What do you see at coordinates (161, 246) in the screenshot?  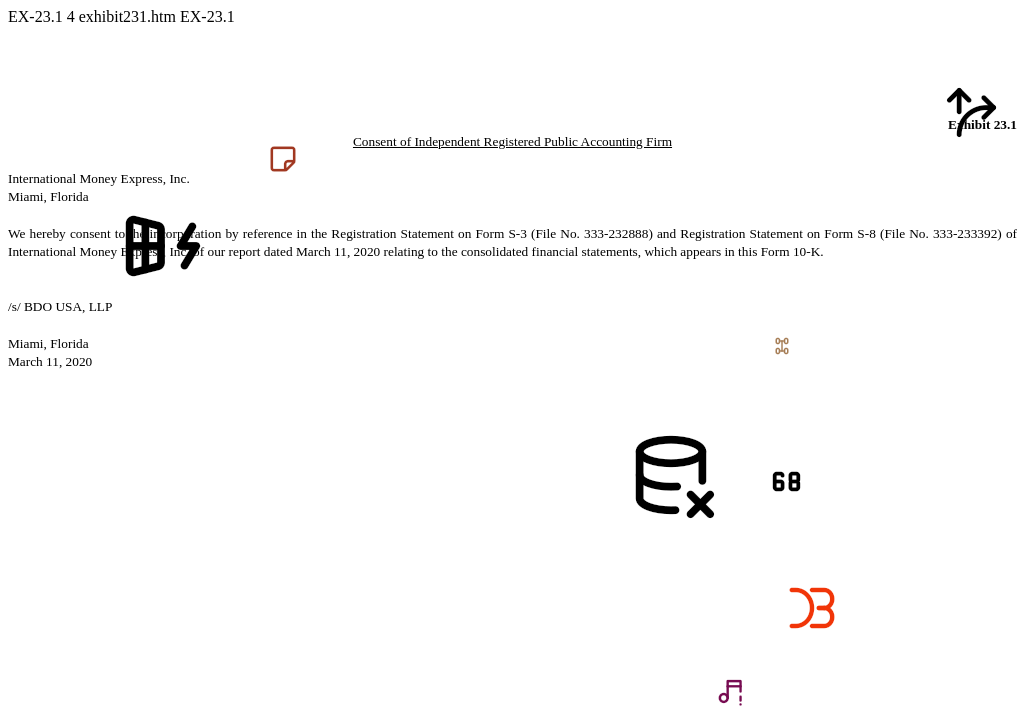 I see `access solar energy settings` at bounding box center [161, 246].